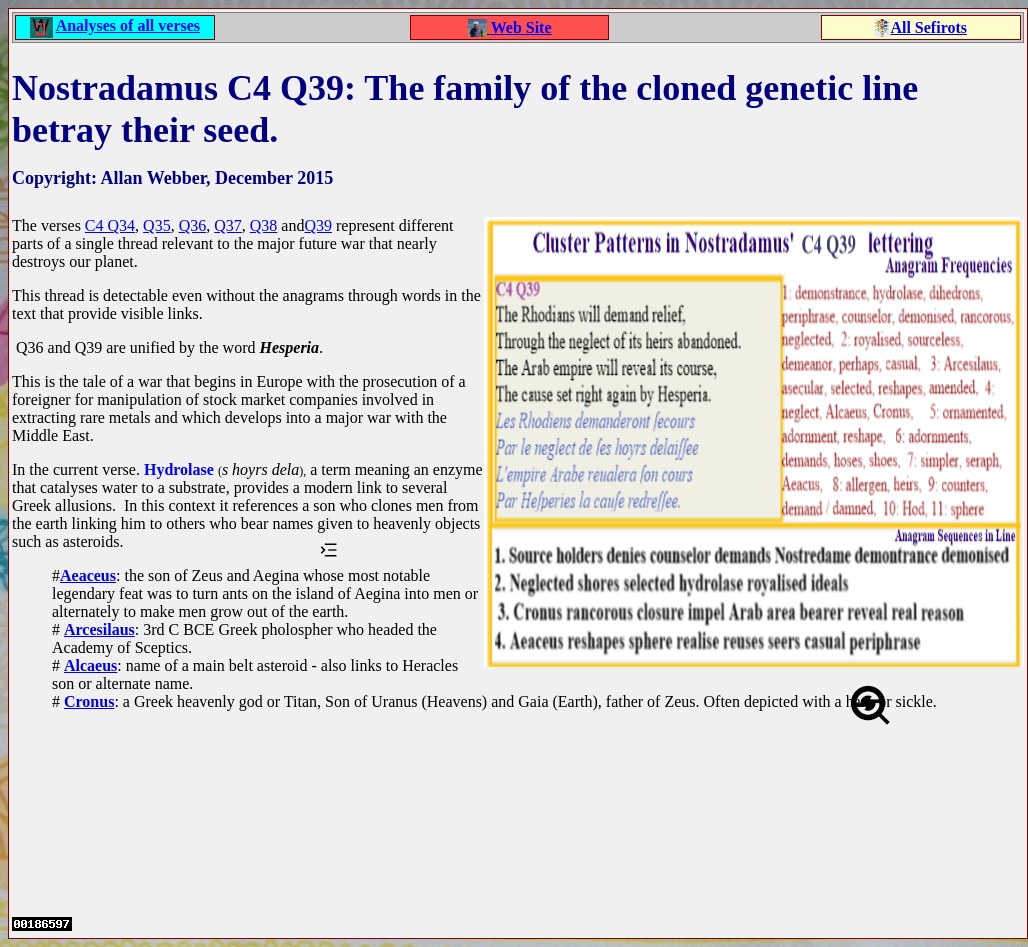 The width and height of the screenshot is (1028, 947). What do you see at coordinates (870, 705) in the screenshot?
I see `find and replace text or content` at bounding box center [870, 705].